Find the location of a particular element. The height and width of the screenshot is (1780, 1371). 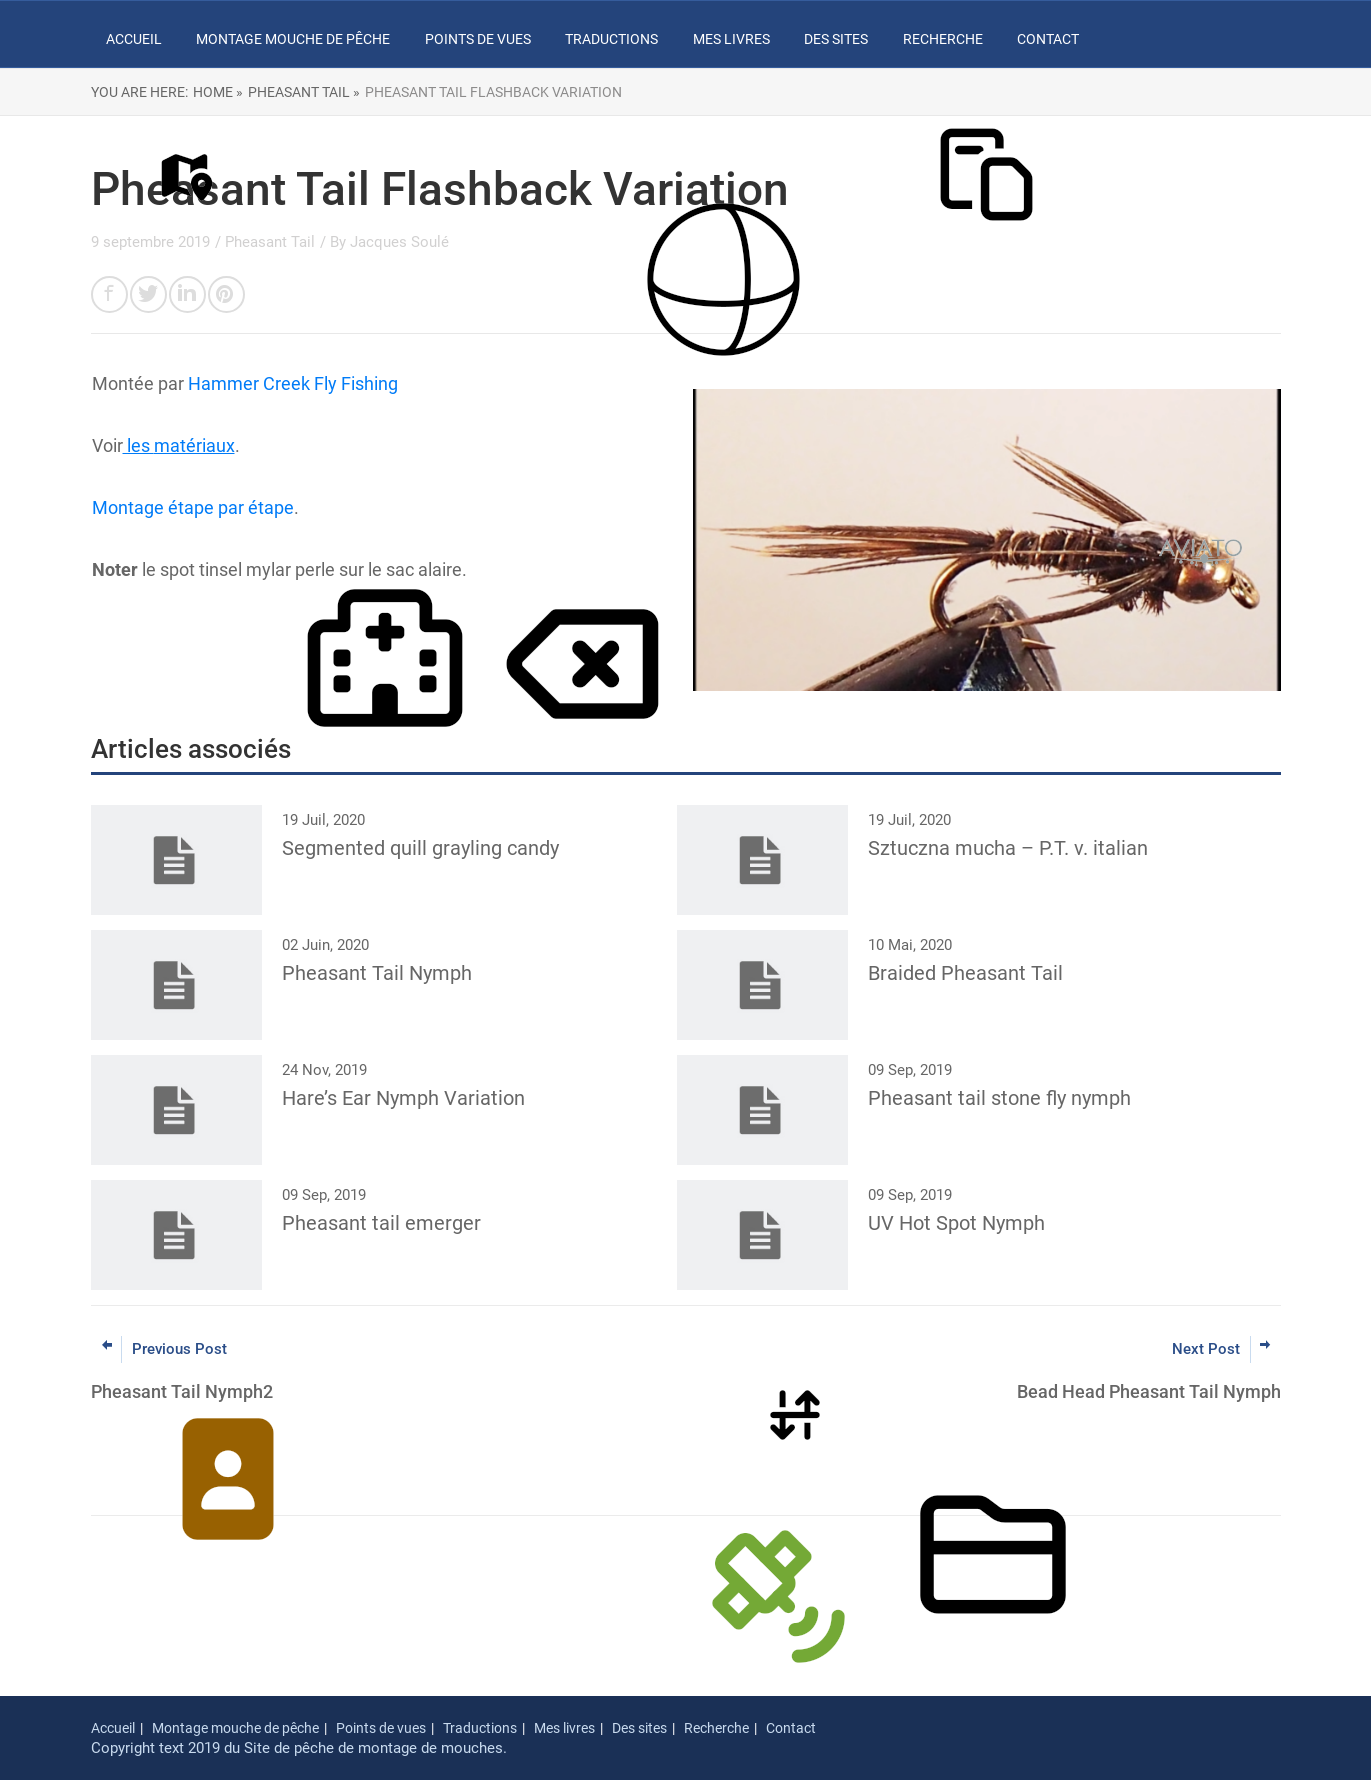

view profile picture or portrait image is located at coordinates (228, 1479).